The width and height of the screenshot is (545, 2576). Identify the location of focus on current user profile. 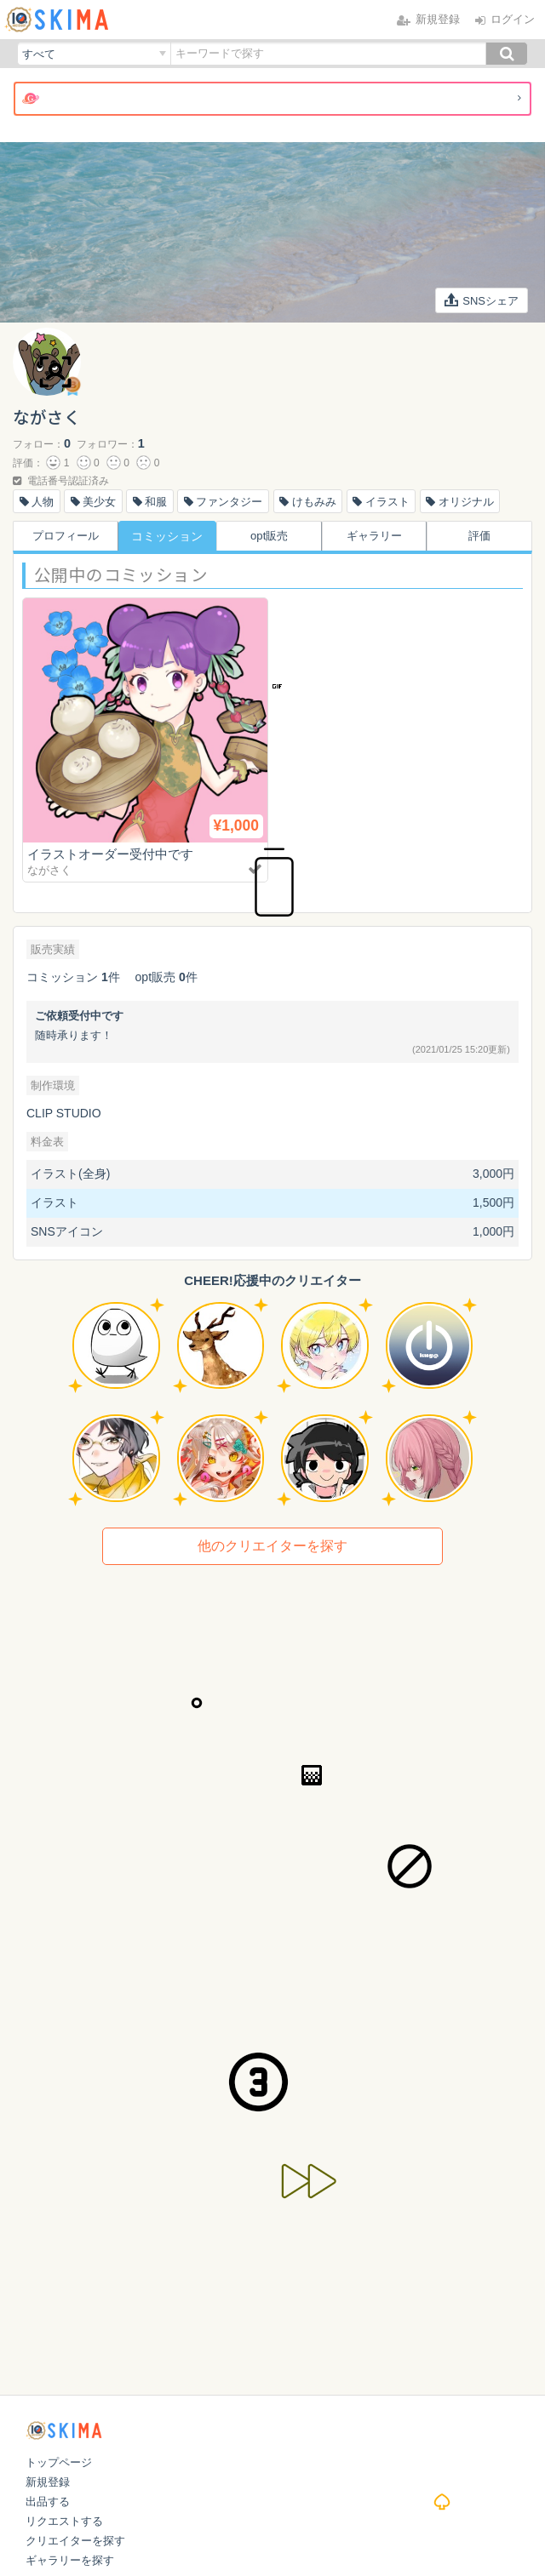
(55, 372).